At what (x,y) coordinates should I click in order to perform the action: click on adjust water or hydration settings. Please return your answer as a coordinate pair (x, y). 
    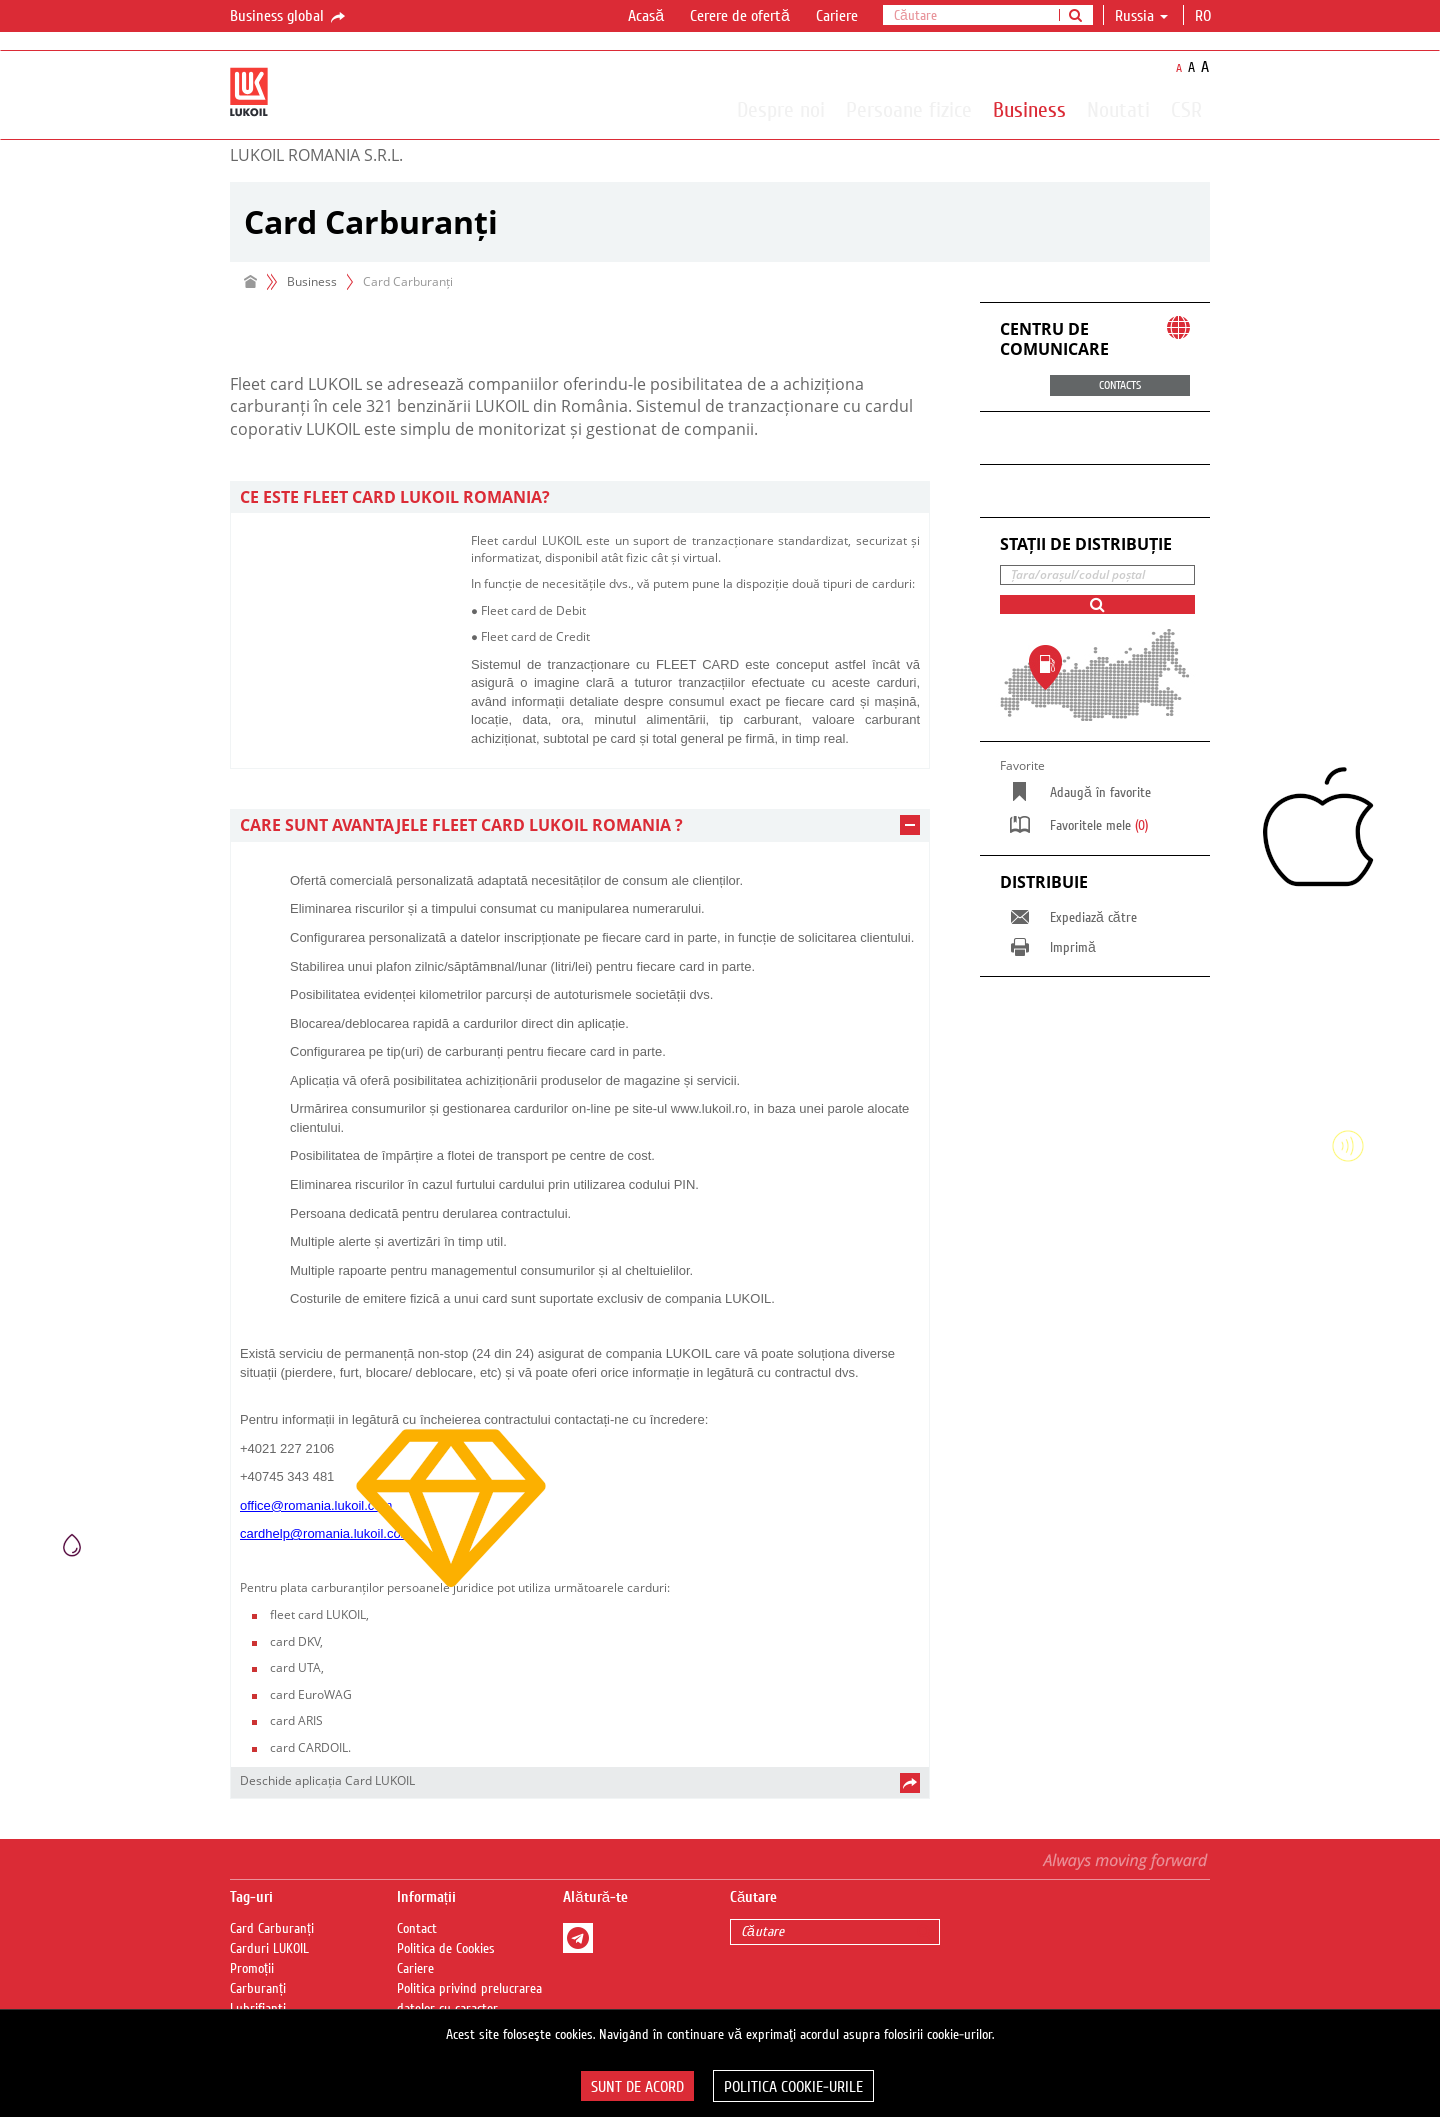
    Looking at the image, I should click on (72, 1546).